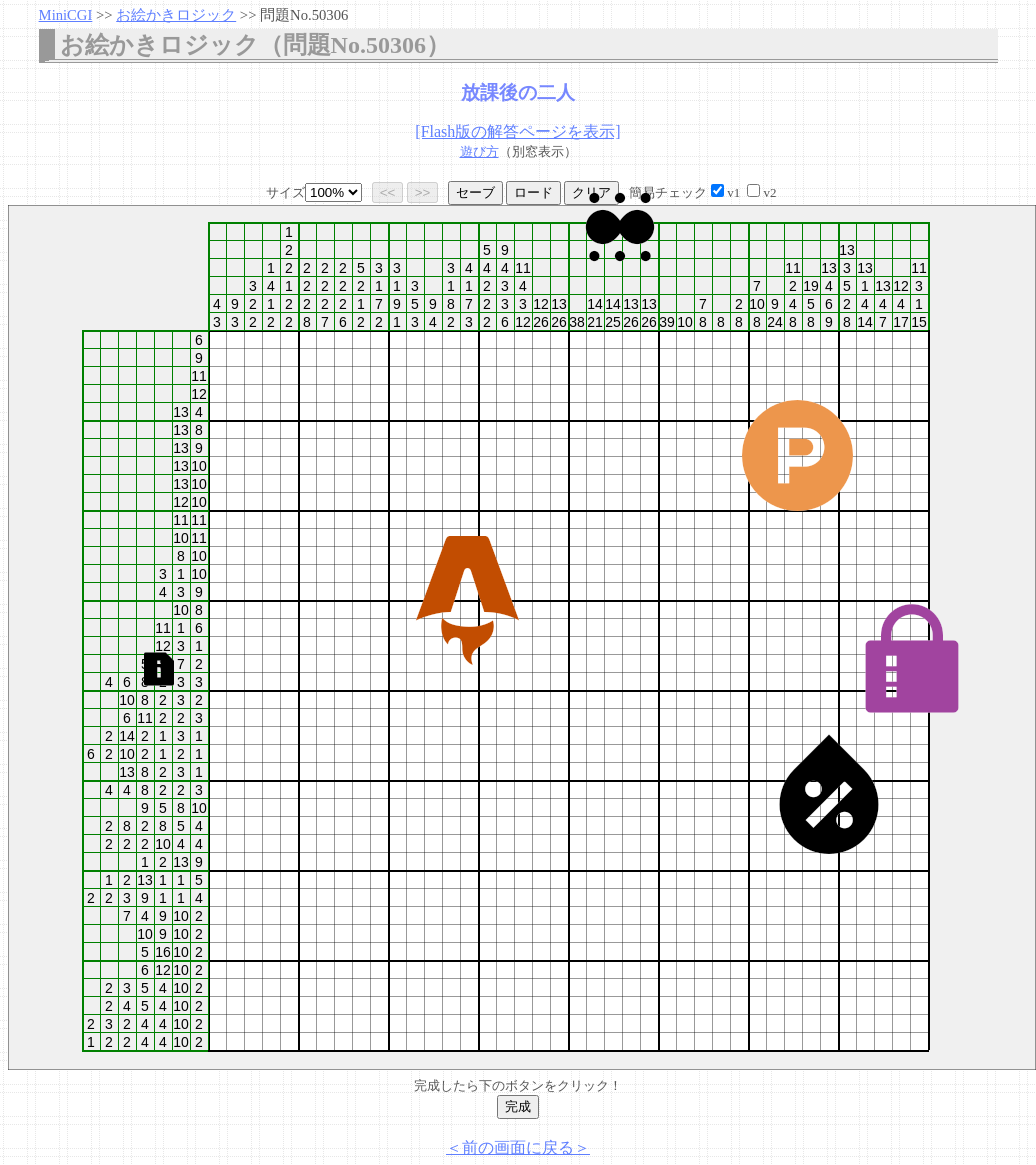 The image size is (1036, 1165). What do you see at coordinates (797, 455) in the screenshot?
I see `visit Product Hunt website` at bounding box center [797, 455].